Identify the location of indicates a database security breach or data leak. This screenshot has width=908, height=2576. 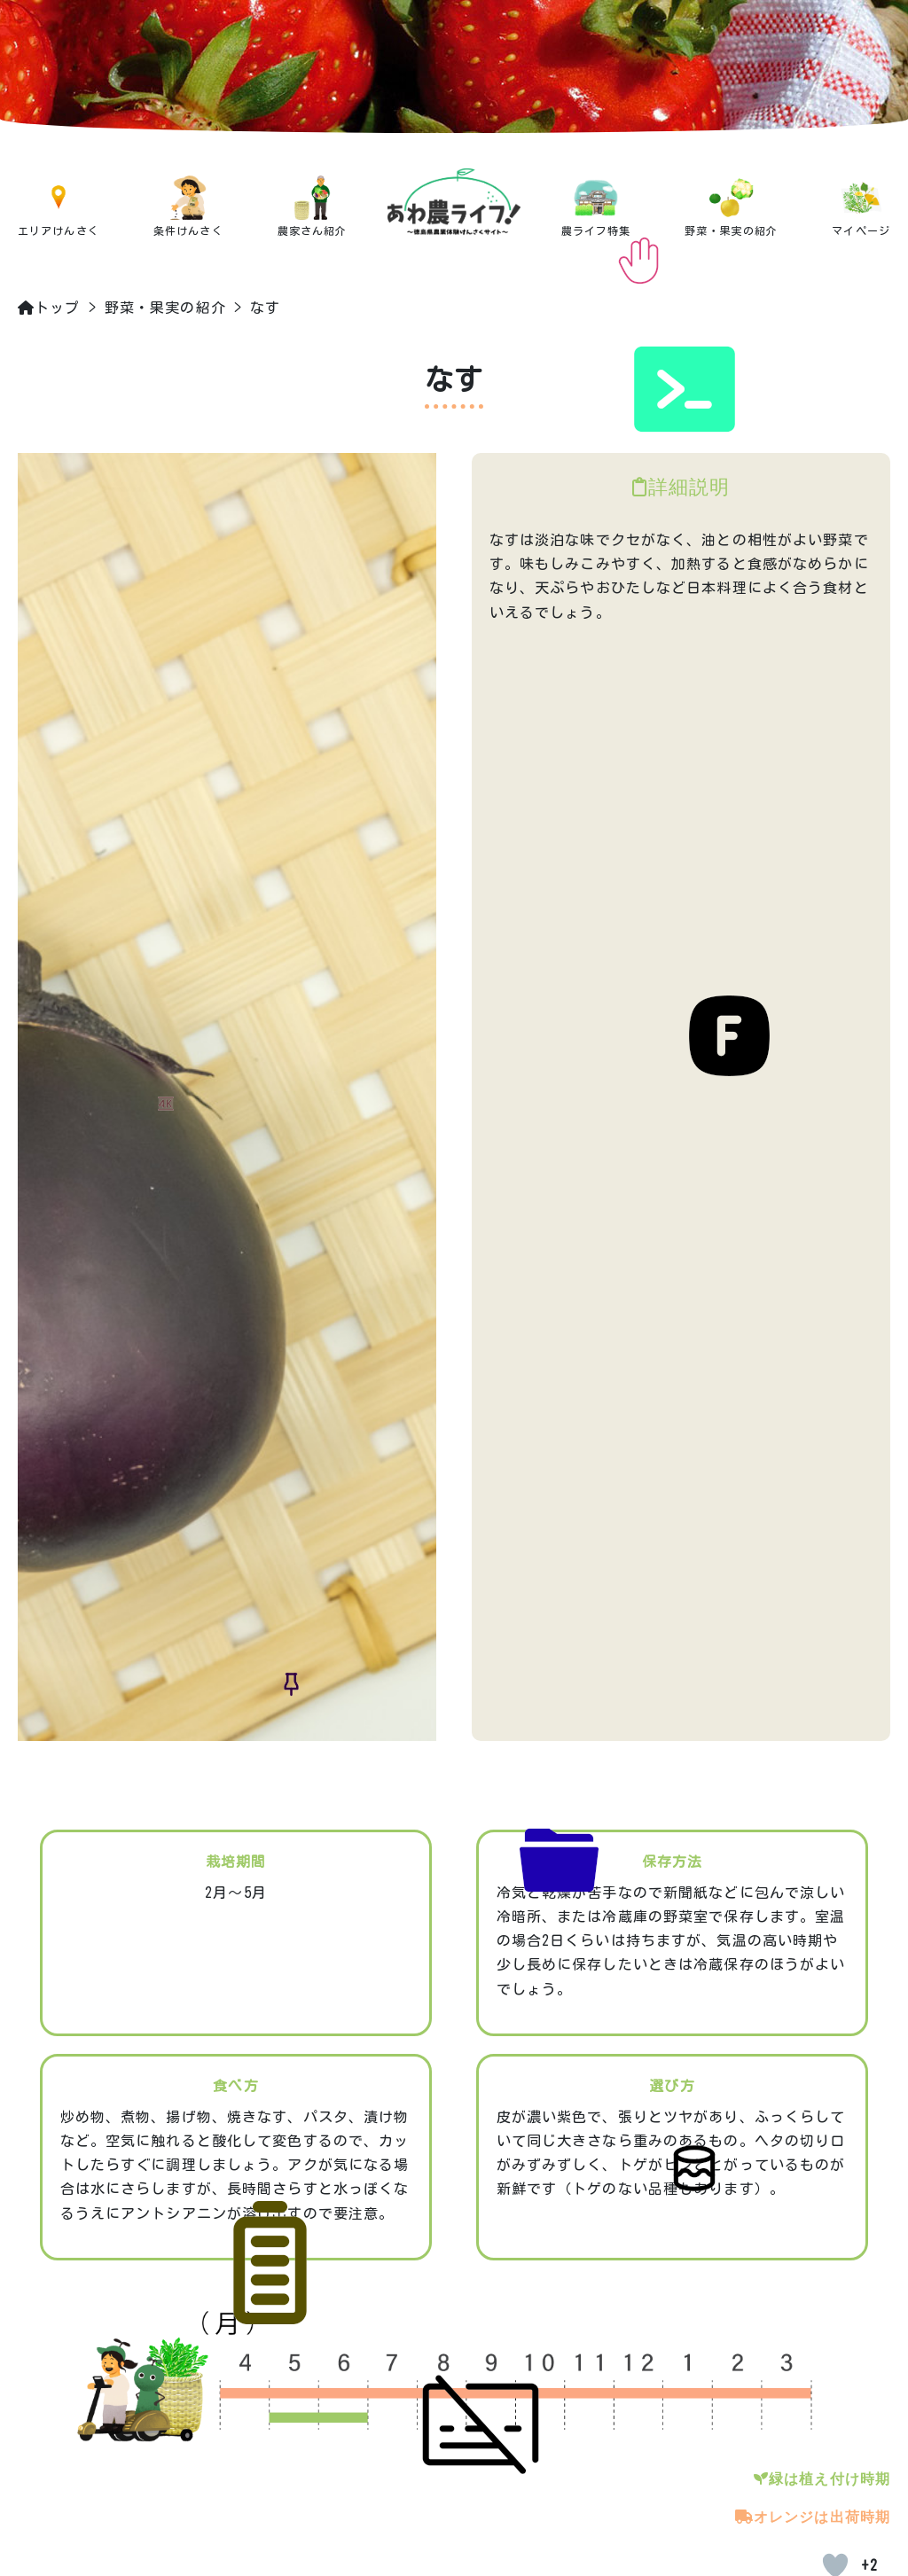
(694, 2168).